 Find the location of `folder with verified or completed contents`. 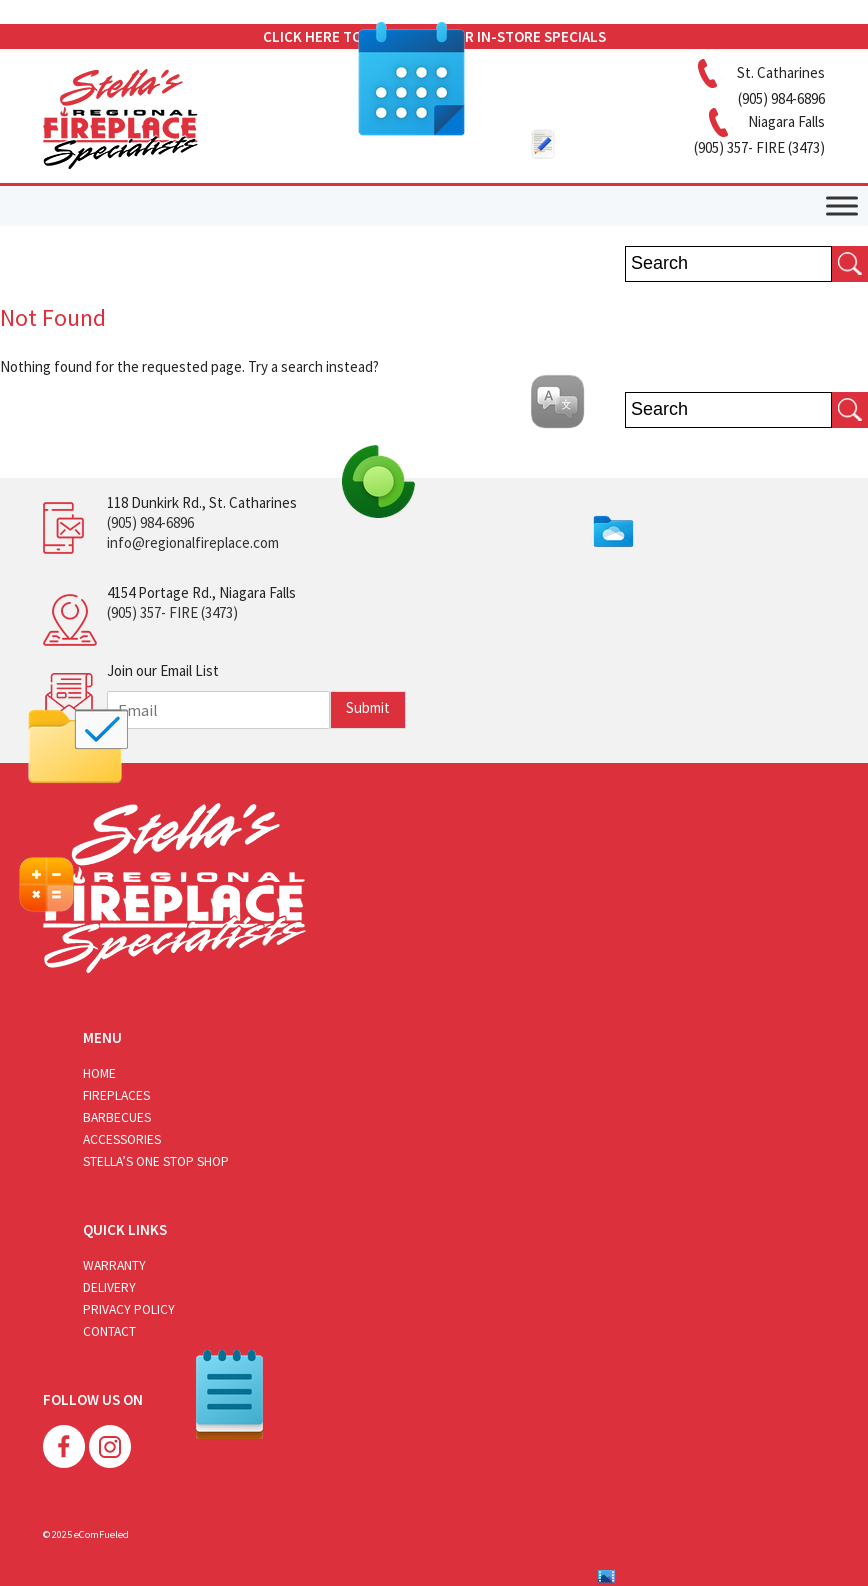

folder with verified or completed contents is located at coordinates (75, 749).